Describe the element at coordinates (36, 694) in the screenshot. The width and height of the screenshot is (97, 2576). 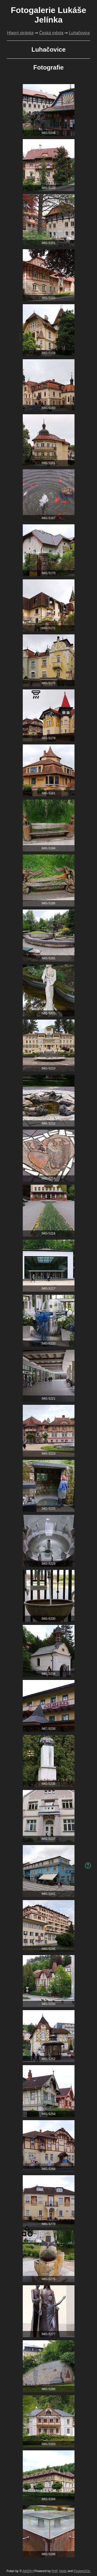
I see `smoke detector alert or status indicator` at that location.